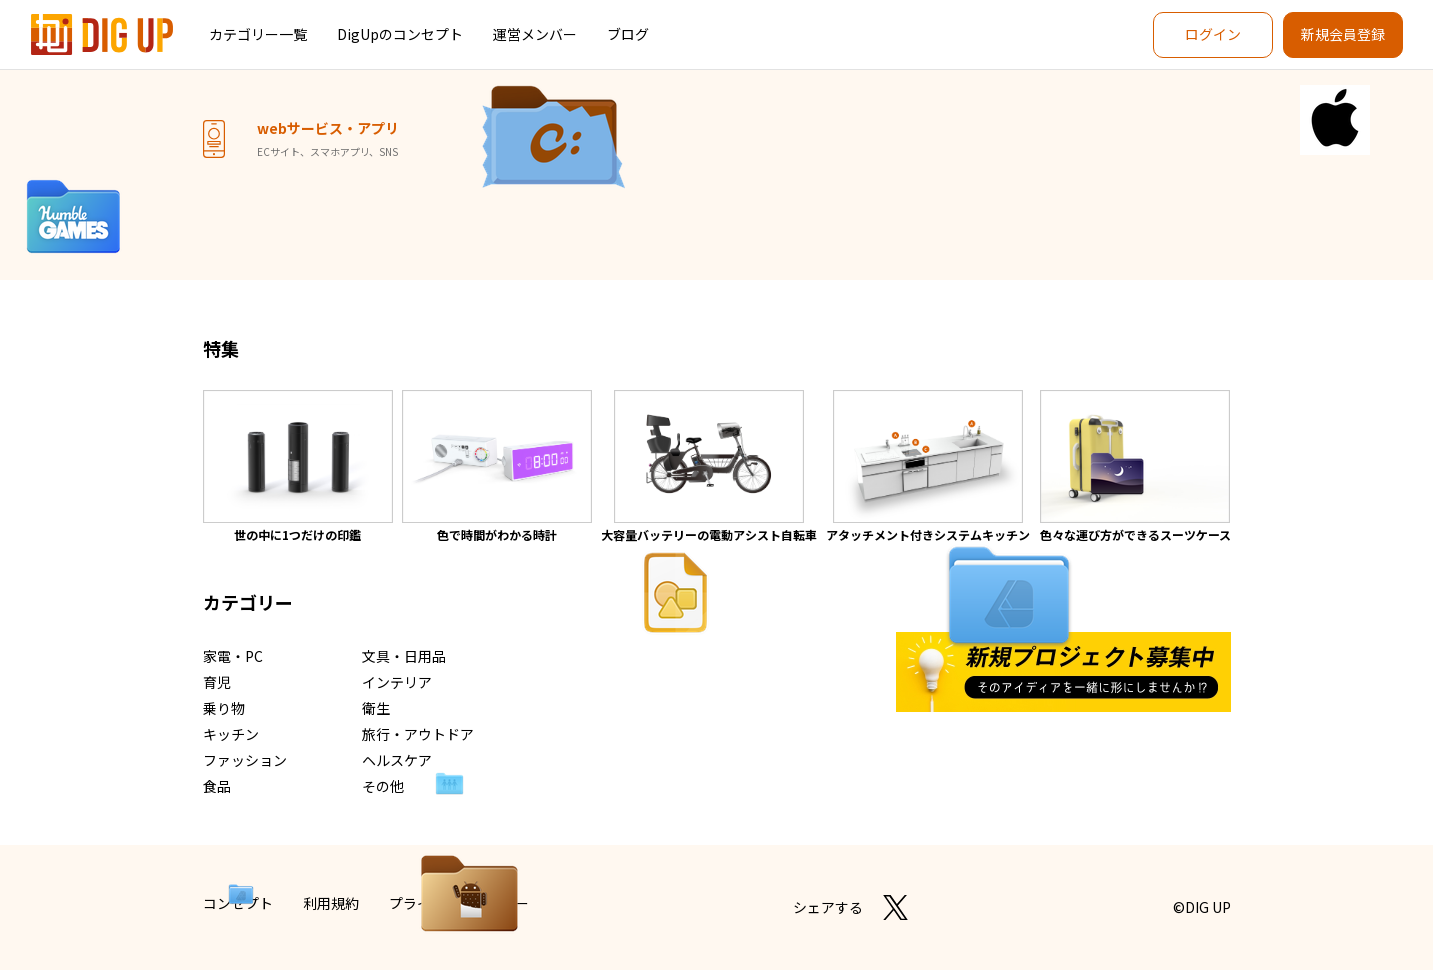 Image resolution: width=1433 pixels, height=970 pixels. Describe the element at coordinates (241, 894) in the screenshot. I see `open Affinity Photo project folder` at that location.